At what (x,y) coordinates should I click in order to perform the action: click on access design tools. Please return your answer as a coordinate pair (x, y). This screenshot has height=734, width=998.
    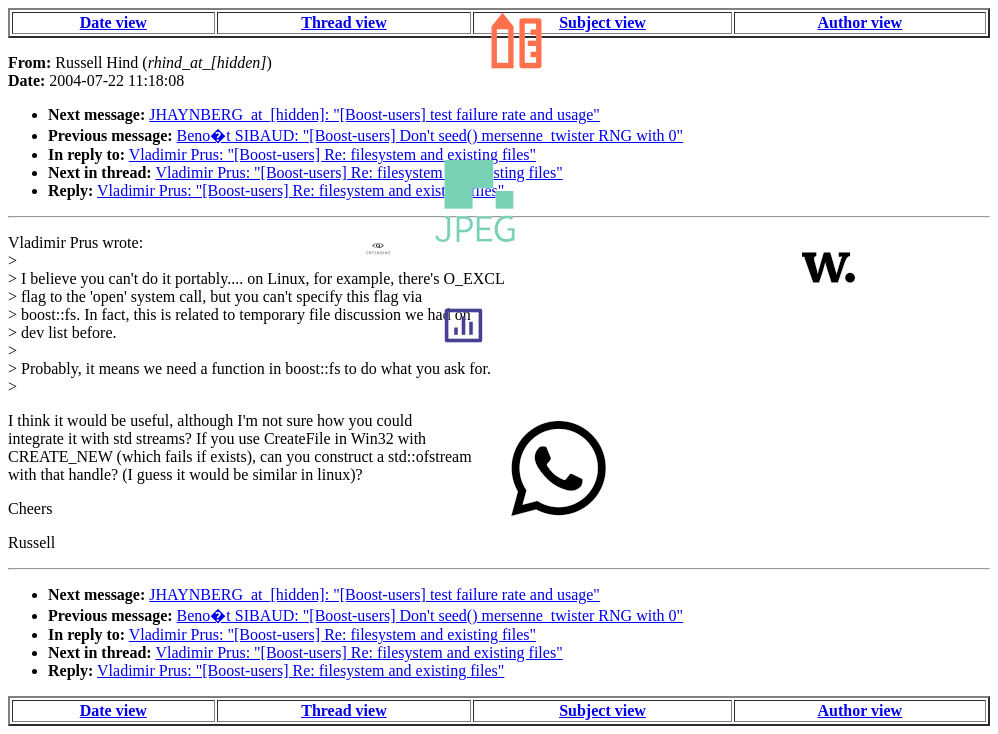
    Looking at the image, I should click on (516, 40).